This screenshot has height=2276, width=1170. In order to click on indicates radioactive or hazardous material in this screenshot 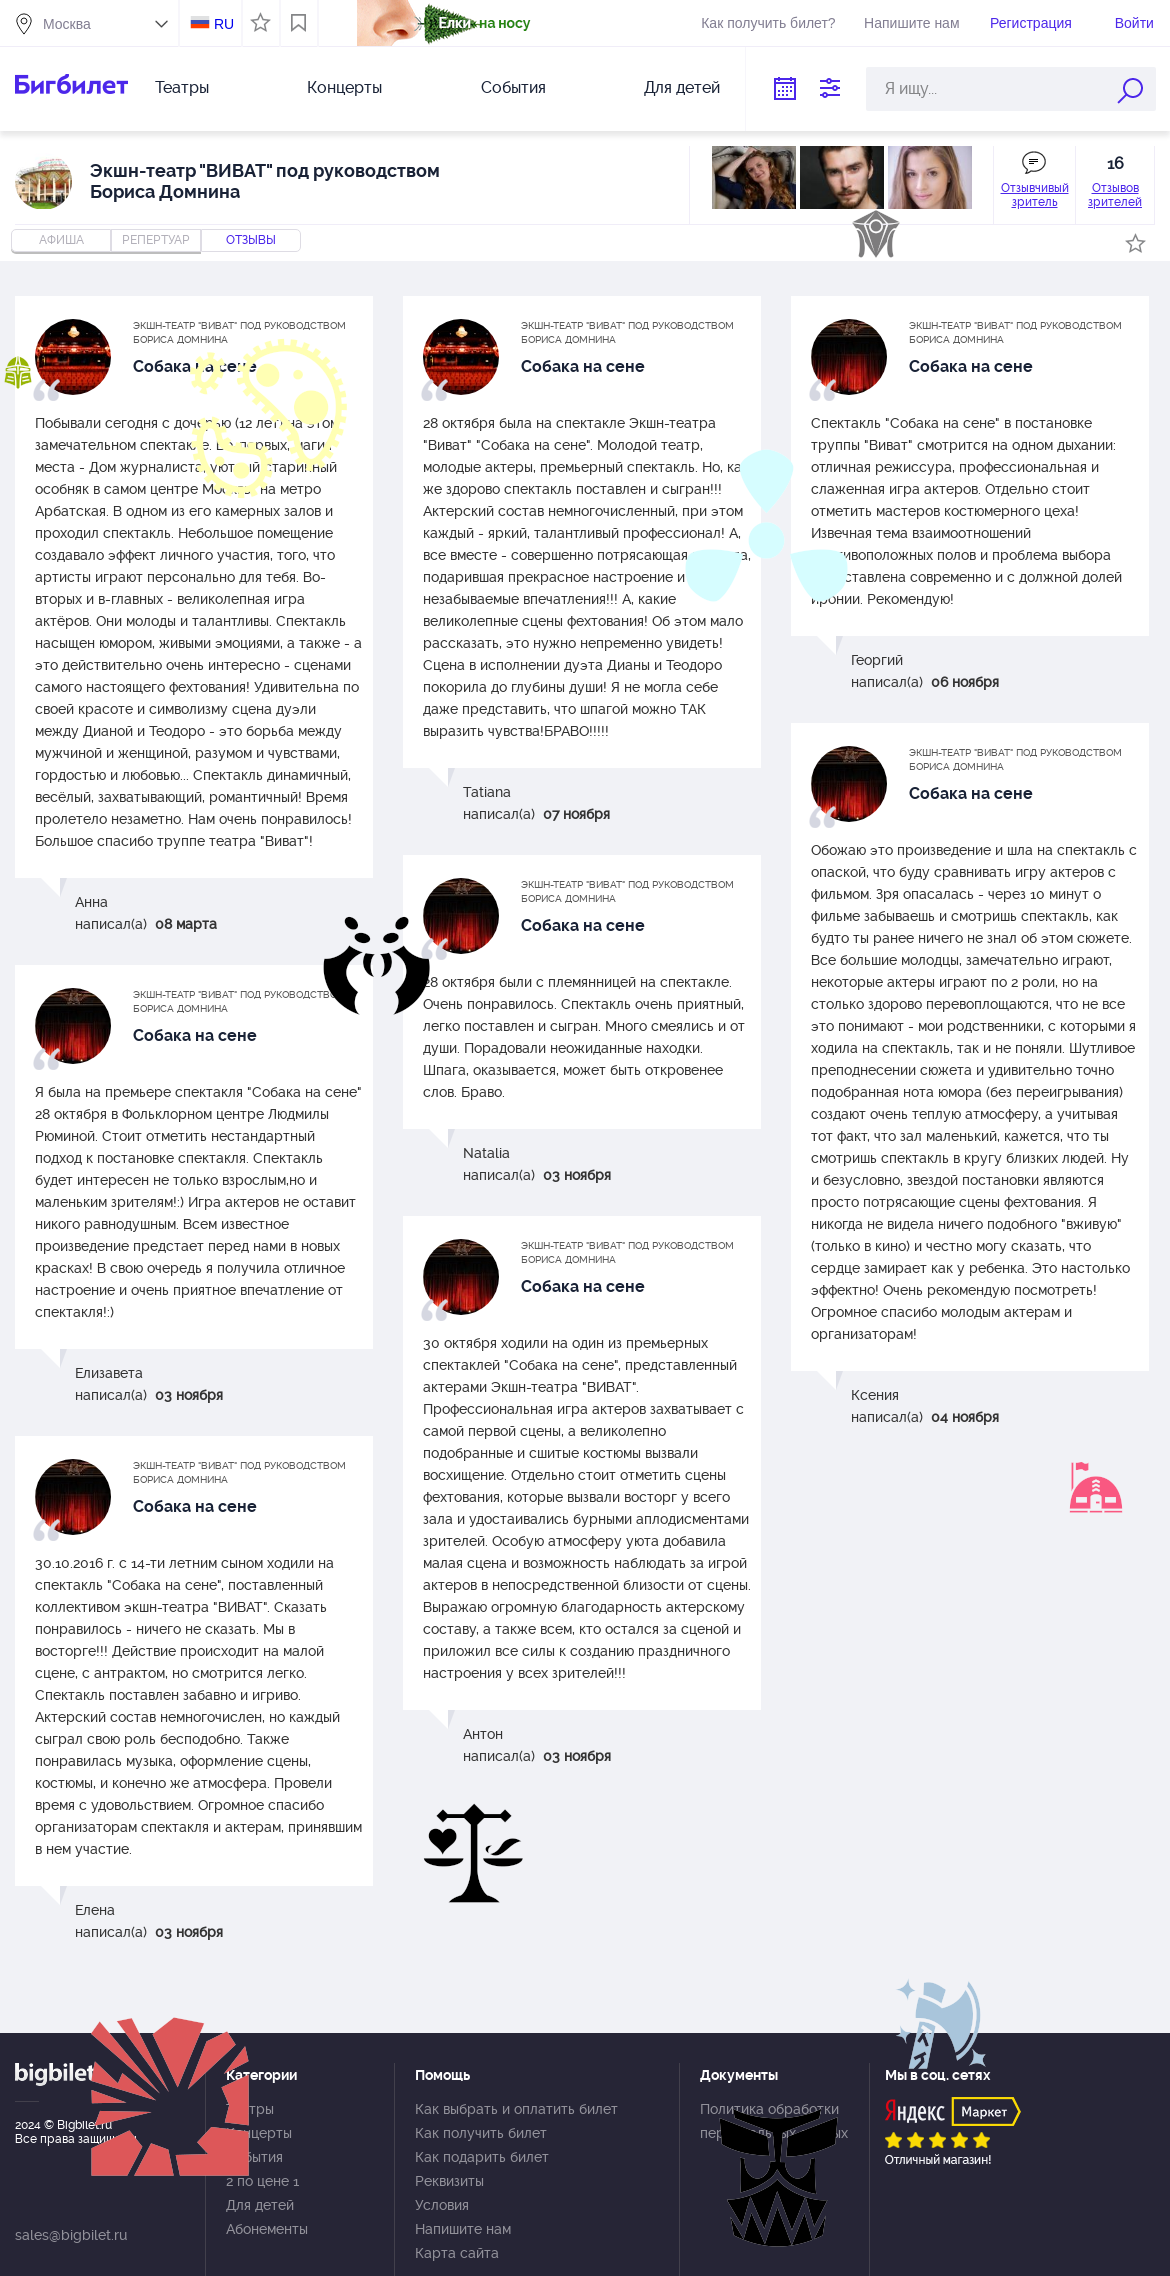, I will do `click(766, 525)`.